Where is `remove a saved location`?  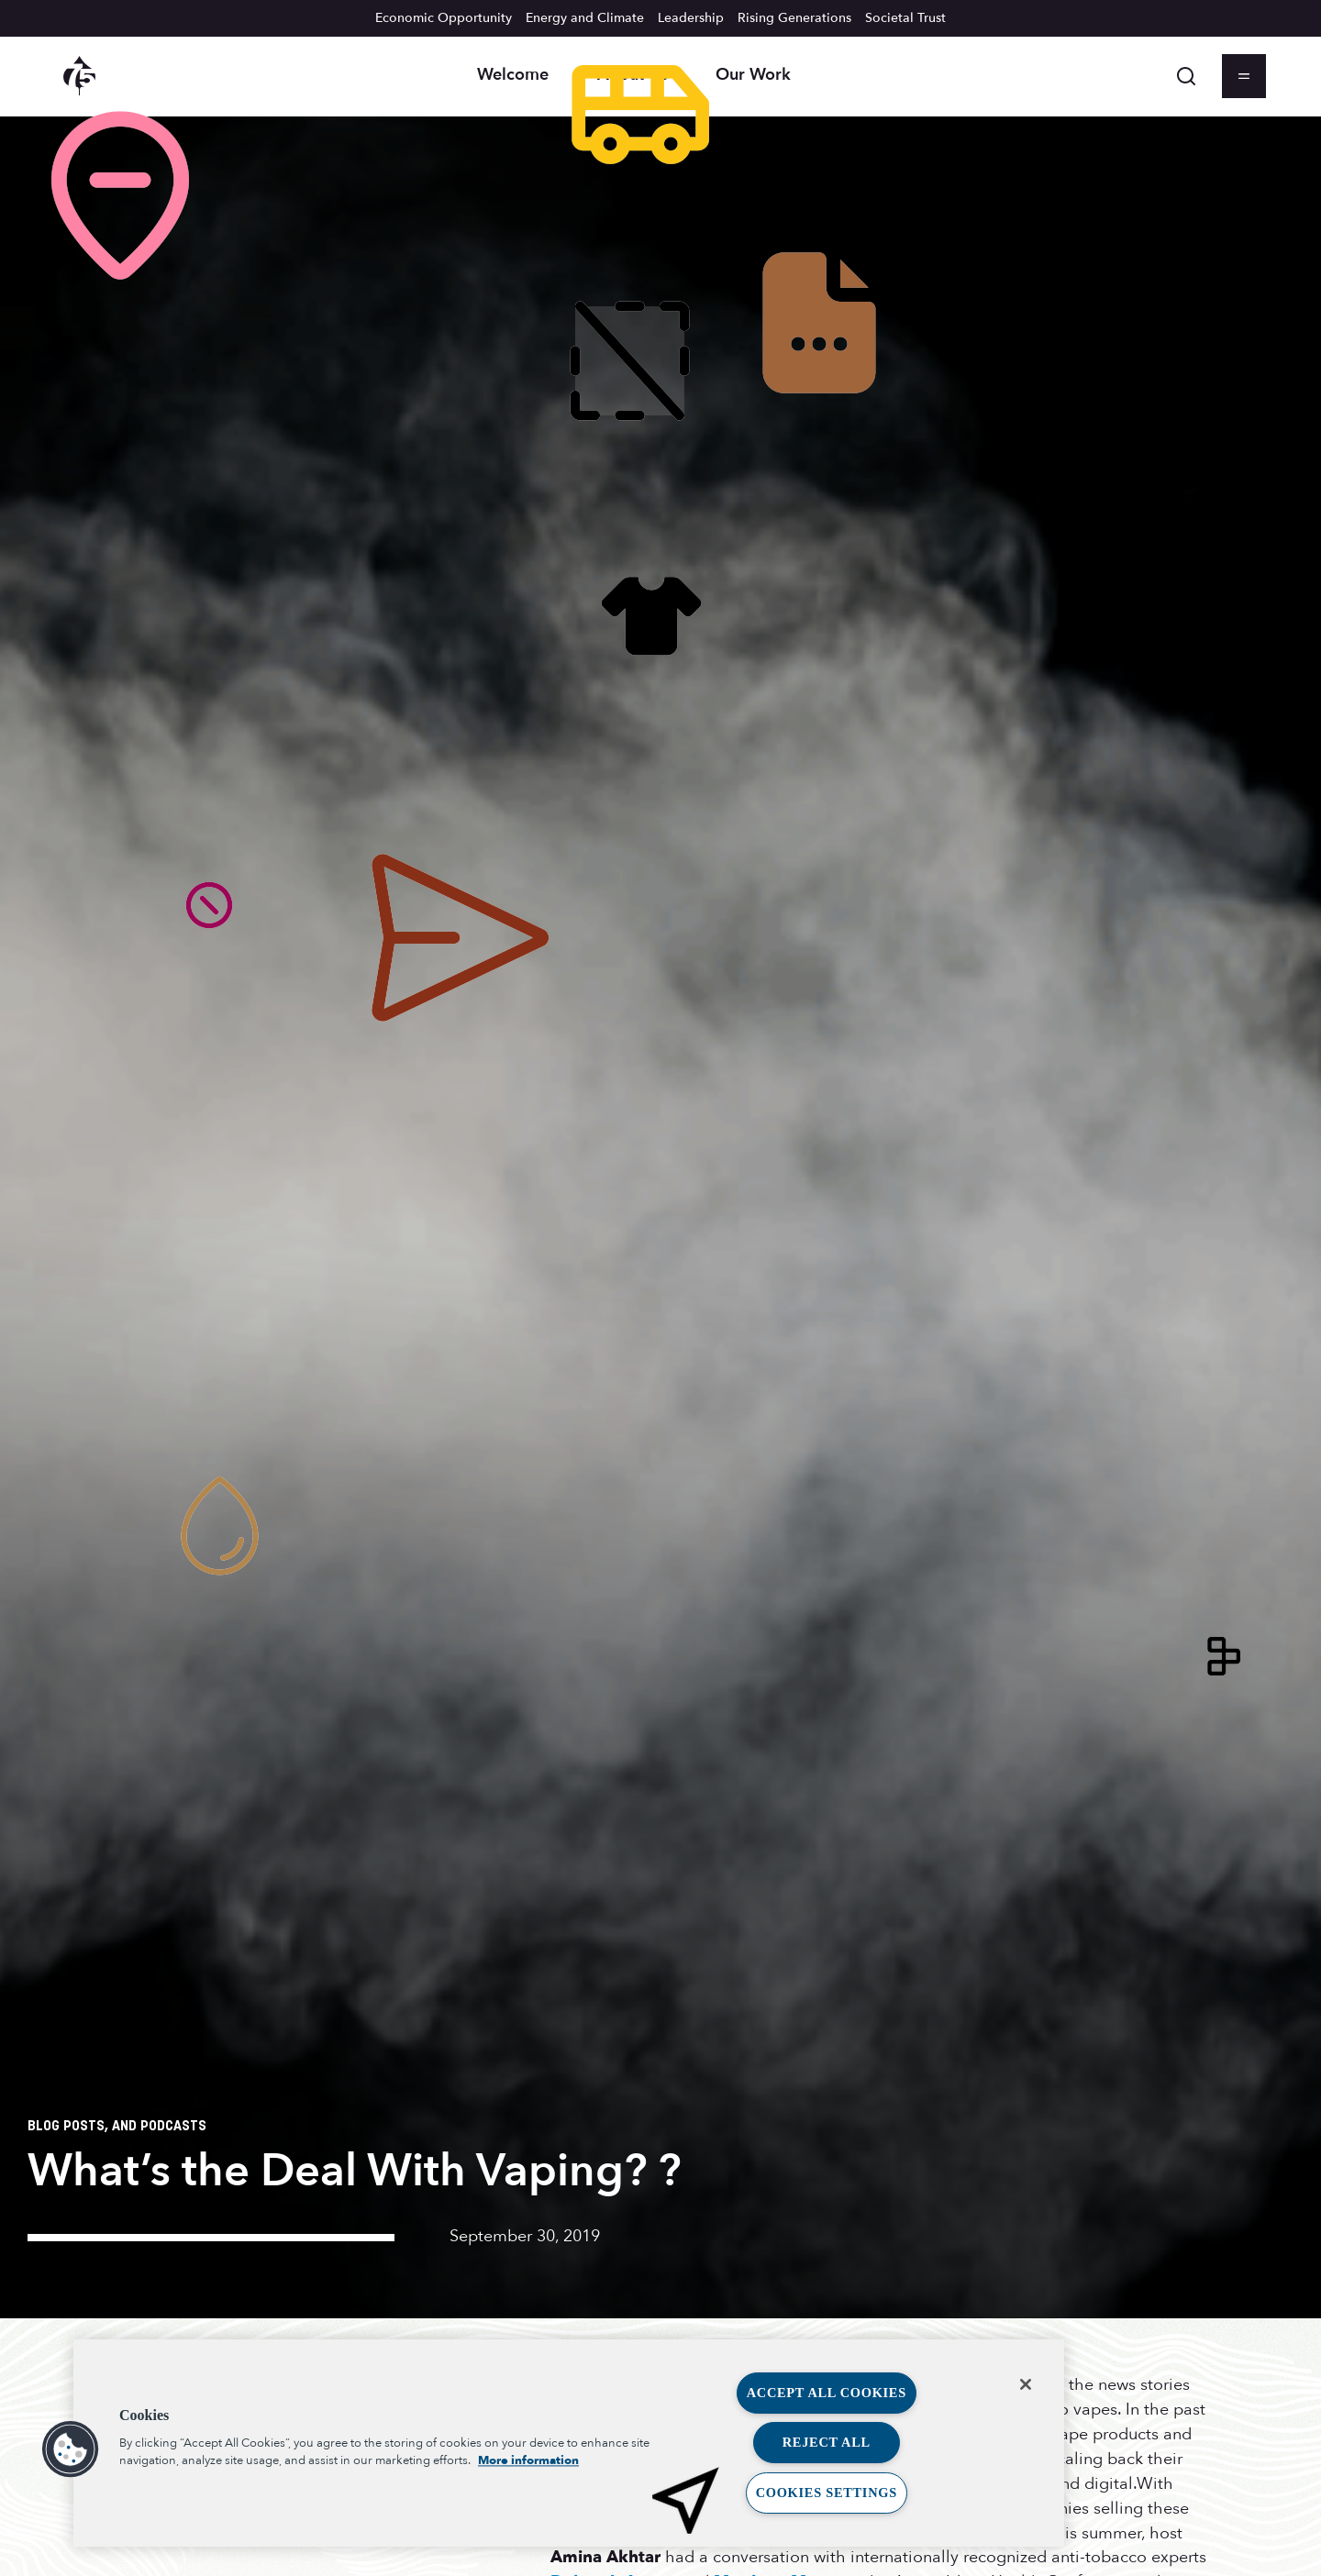
remove a saved location is located at coordinates (120, 195).